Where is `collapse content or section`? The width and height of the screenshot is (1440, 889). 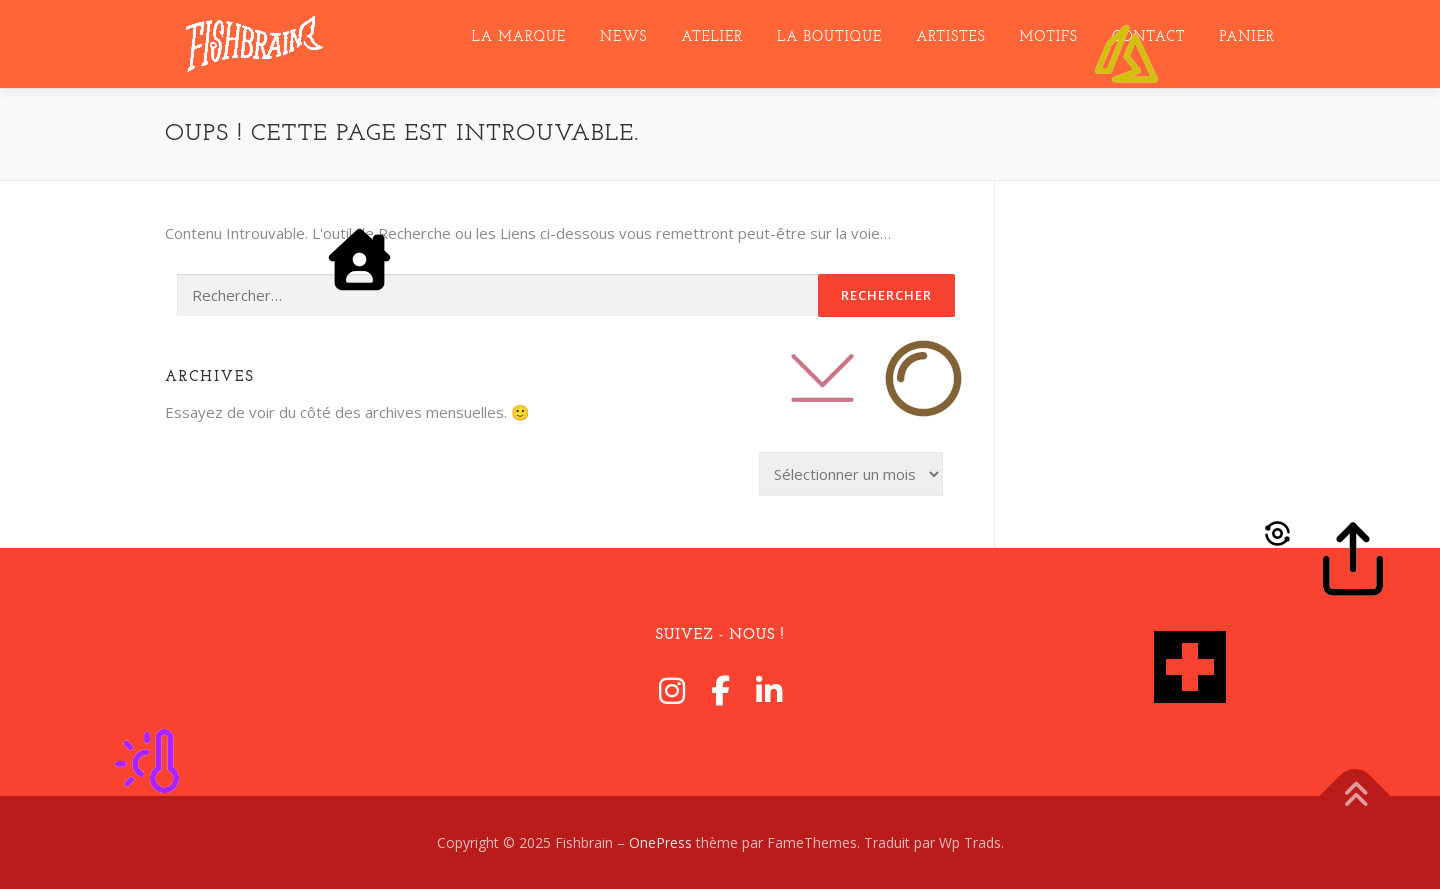 collapse content or section is located at coordinates (822, 376).